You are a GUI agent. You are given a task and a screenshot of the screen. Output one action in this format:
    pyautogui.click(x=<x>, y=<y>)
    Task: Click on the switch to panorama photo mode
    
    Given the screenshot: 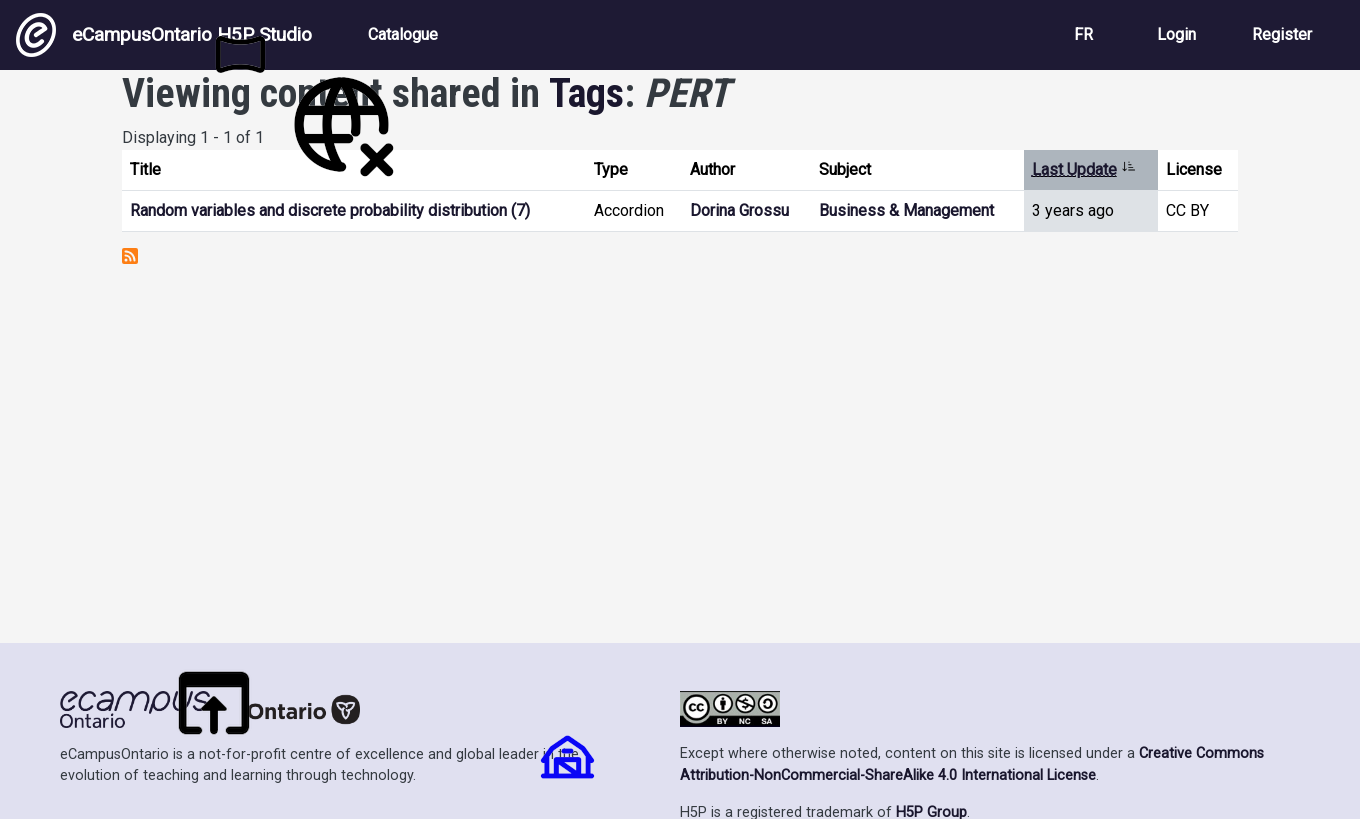 What is the action you would take?
    pyautogui.click(x=240, y=54)
    